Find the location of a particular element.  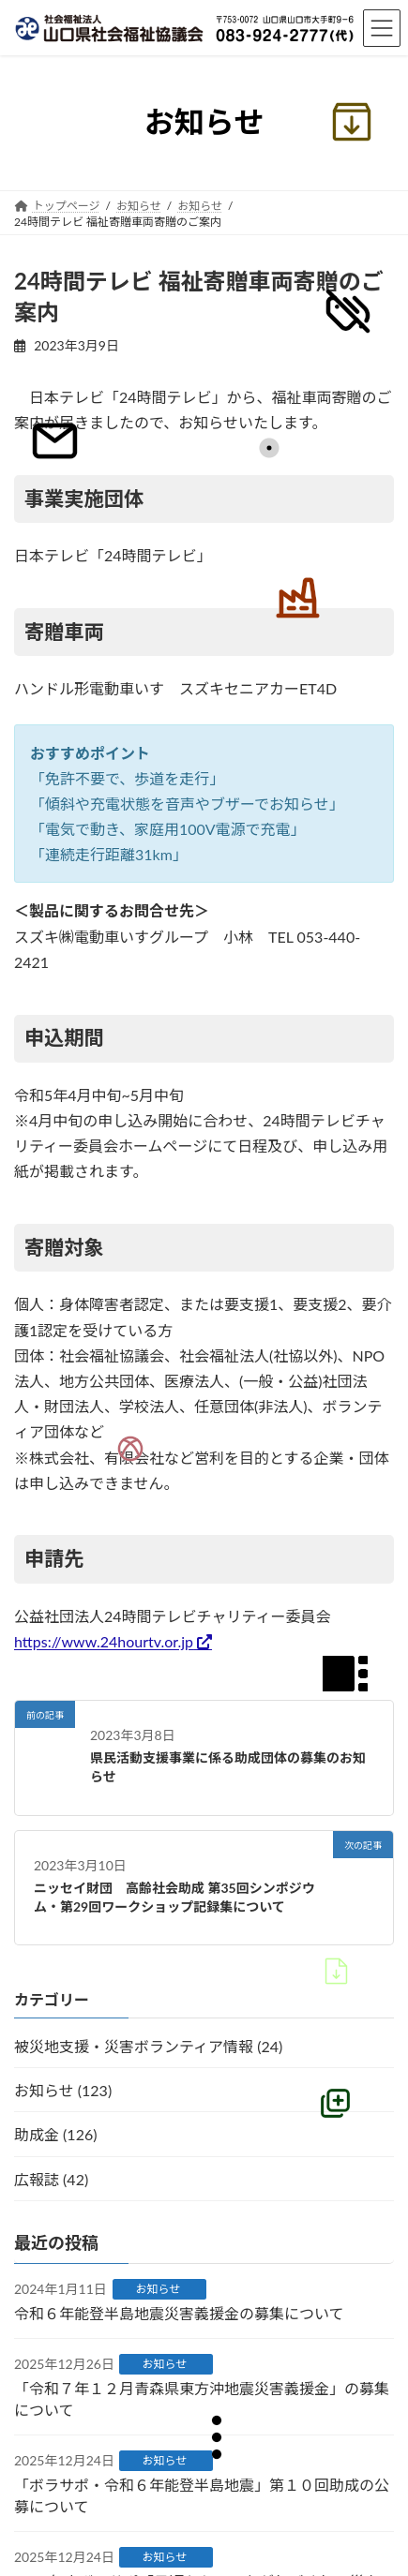

toggle sidebar panel visibility is located at coordinates (345, 1674).